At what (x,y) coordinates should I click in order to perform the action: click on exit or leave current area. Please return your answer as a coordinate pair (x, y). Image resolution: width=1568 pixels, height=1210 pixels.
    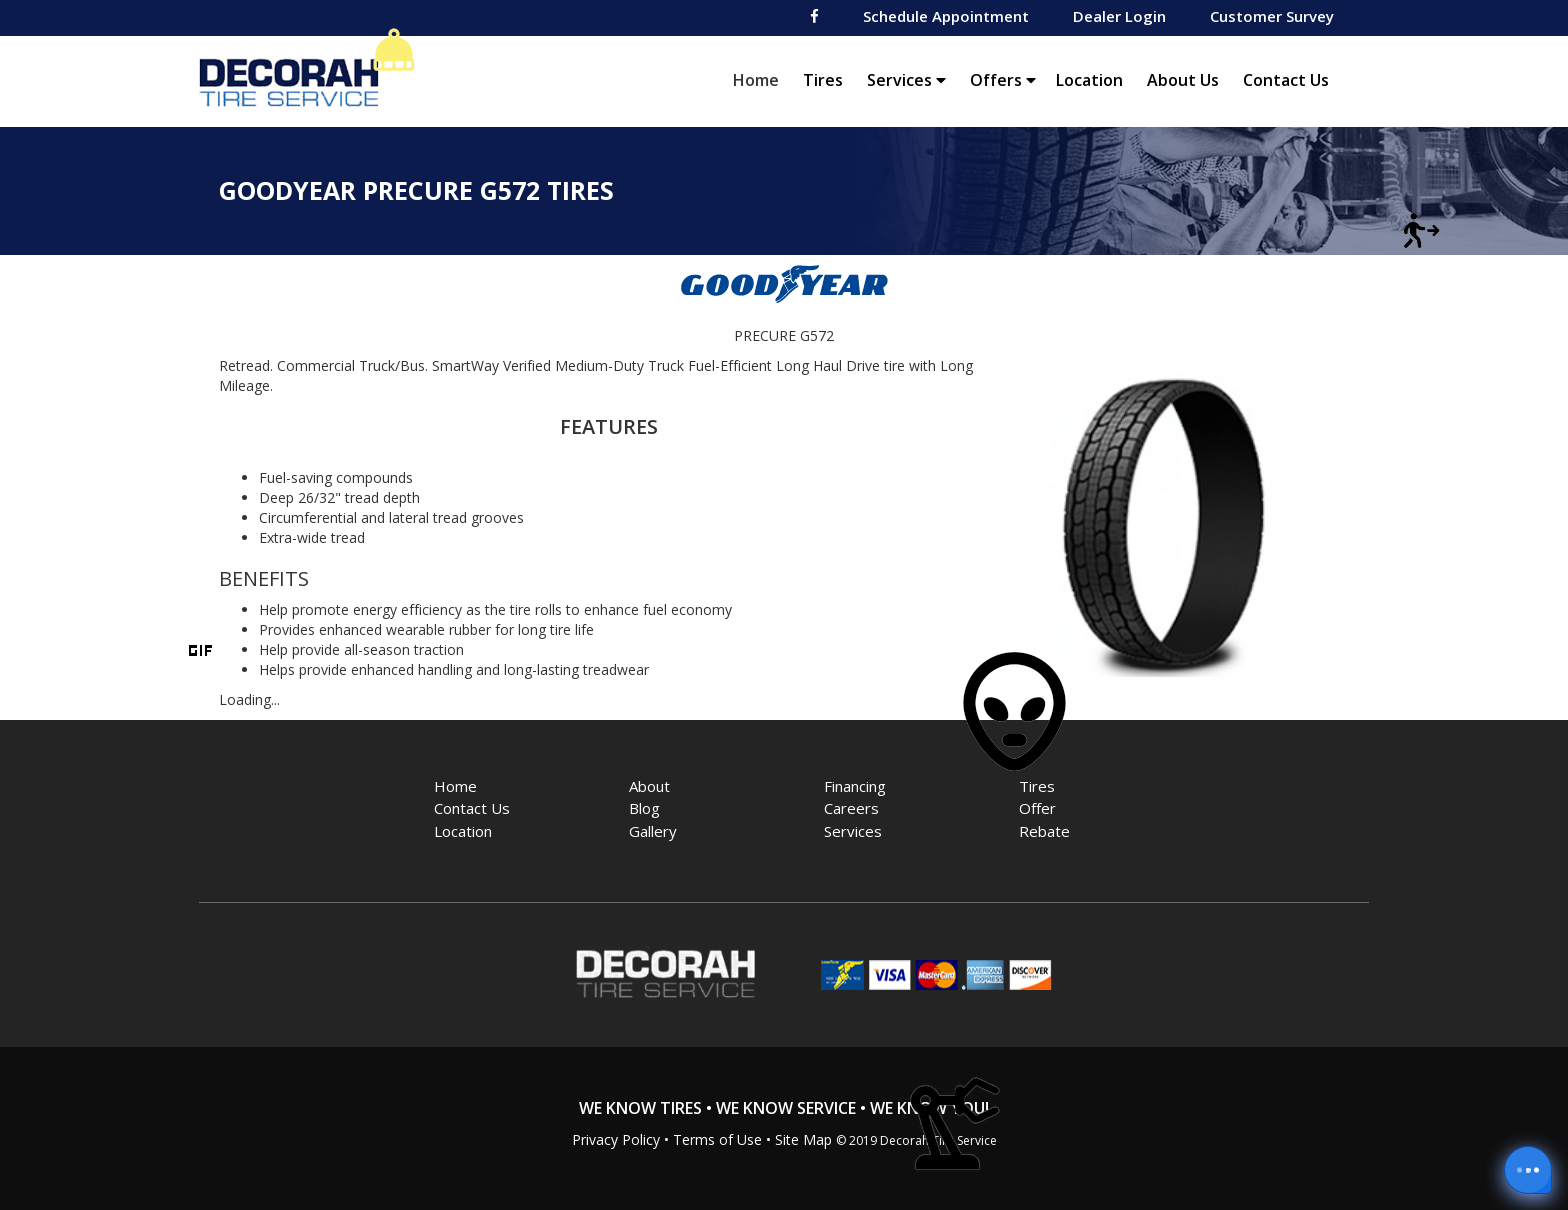
    Looking at the image, I should click on (1421, 230).